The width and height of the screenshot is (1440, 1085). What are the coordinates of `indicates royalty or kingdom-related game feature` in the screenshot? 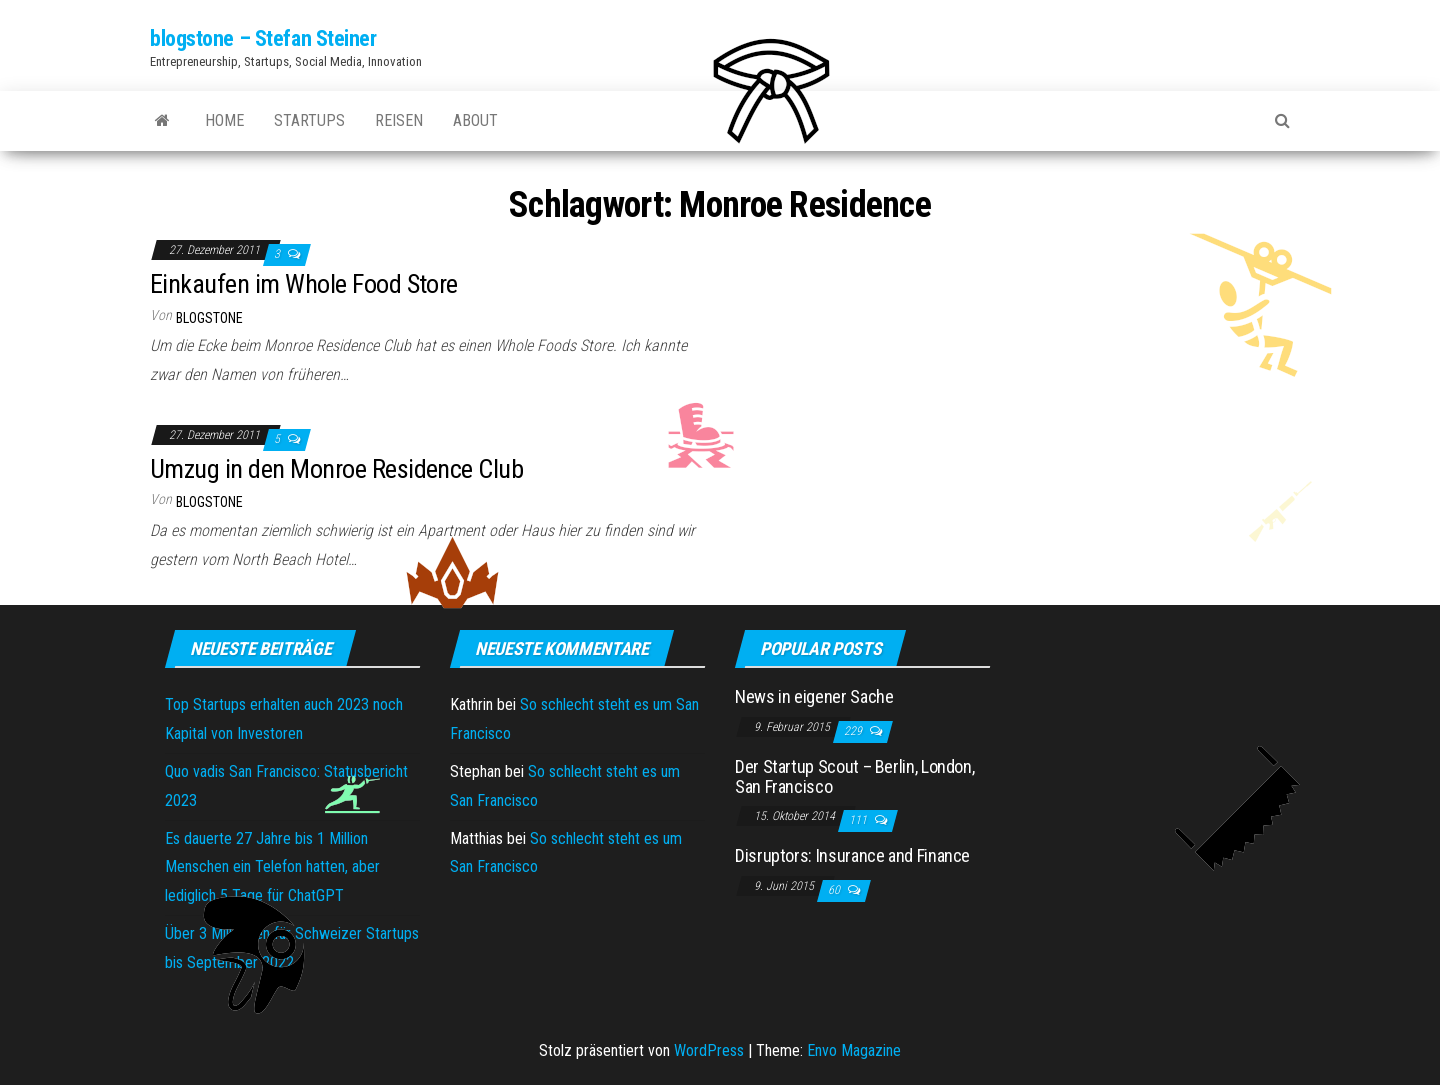 It's located at (452, 574).